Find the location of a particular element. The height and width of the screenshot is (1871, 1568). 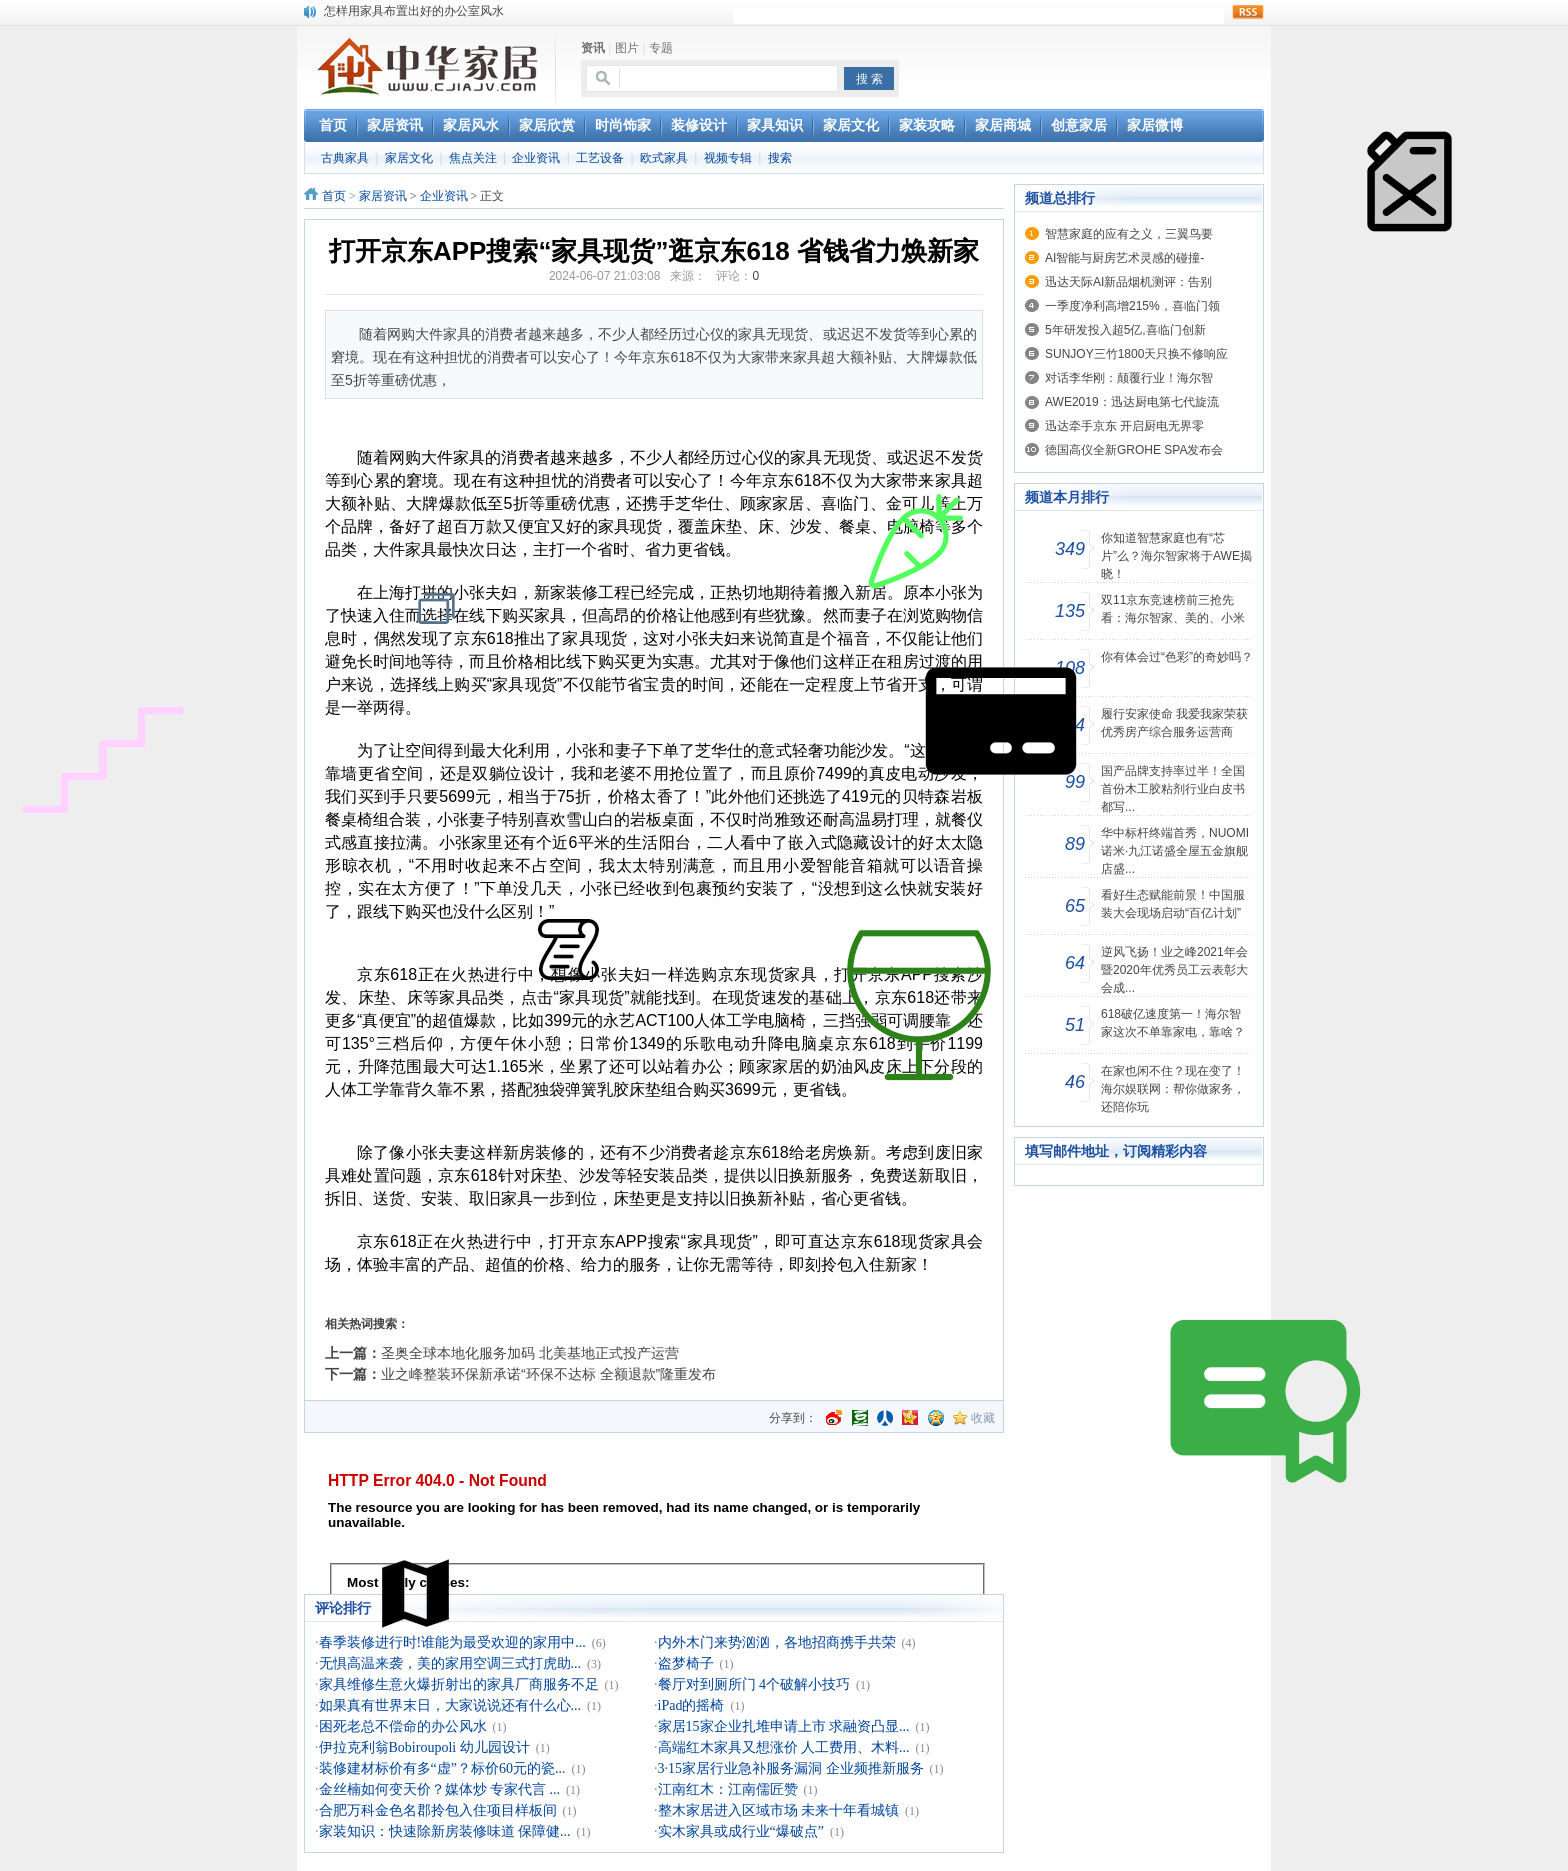

view map is located at coordinates (415, 1593).